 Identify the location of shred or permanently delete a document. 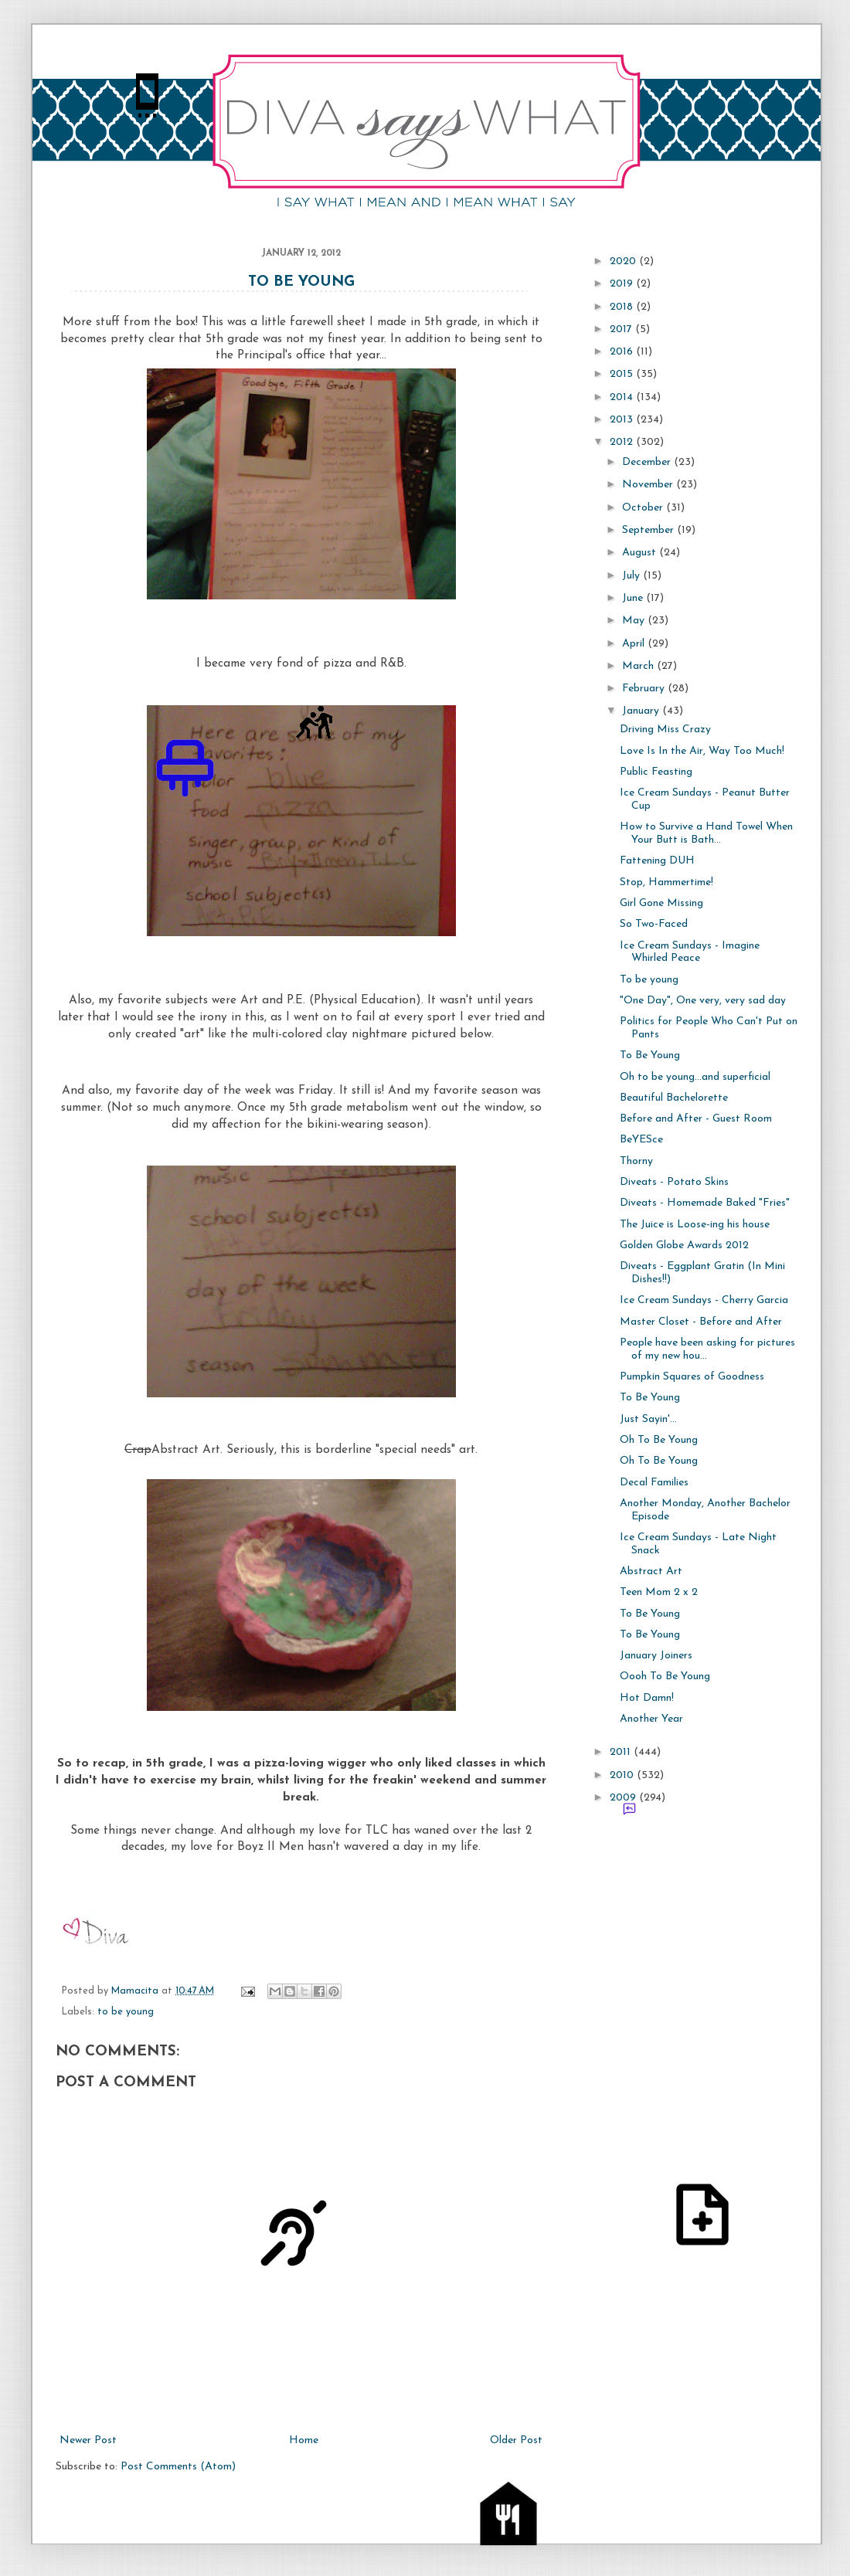
(185, 768).